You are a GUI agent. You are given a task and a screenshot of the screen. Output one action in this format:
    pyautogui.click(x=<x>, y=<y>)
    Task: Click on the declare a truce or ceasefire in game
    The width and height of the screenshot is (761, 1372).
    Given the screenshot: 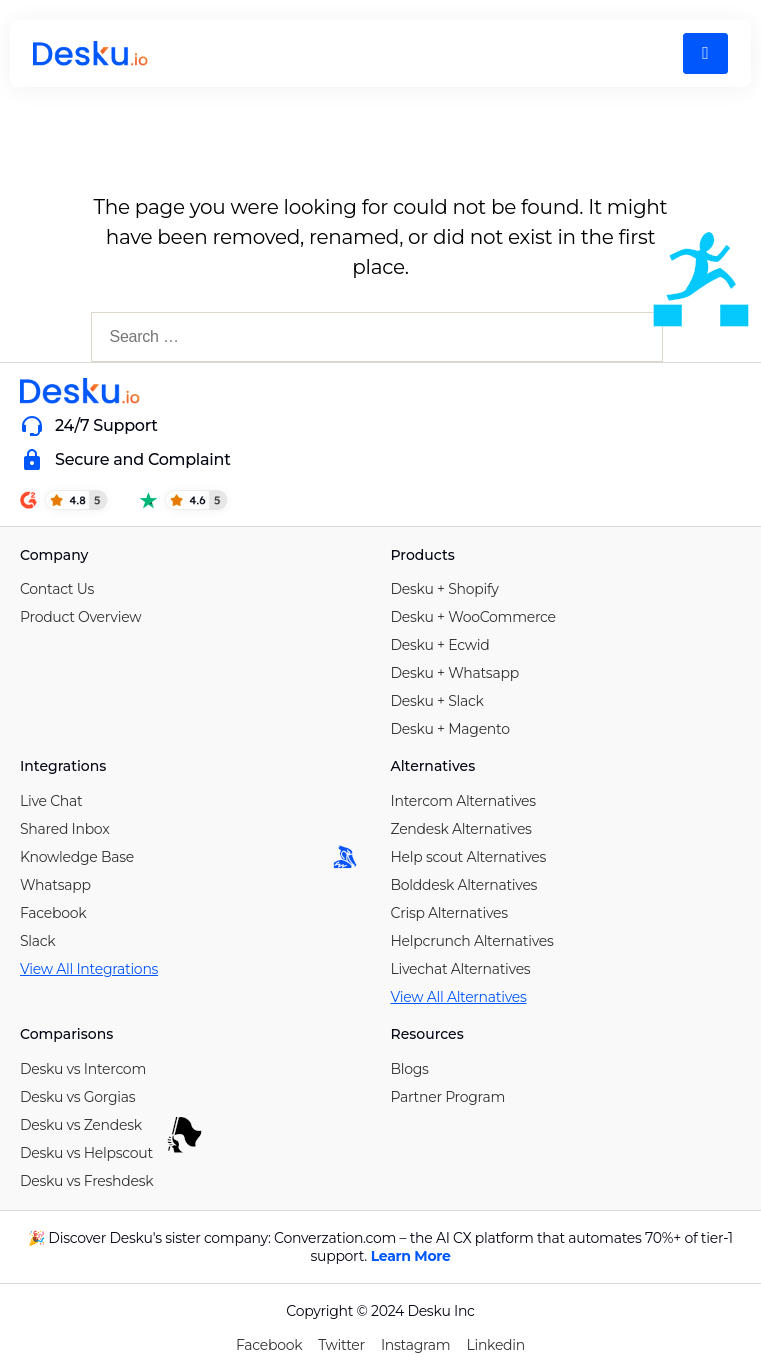 What is the action you would take?
    pyautogui.click(x=184, y=1134)
    